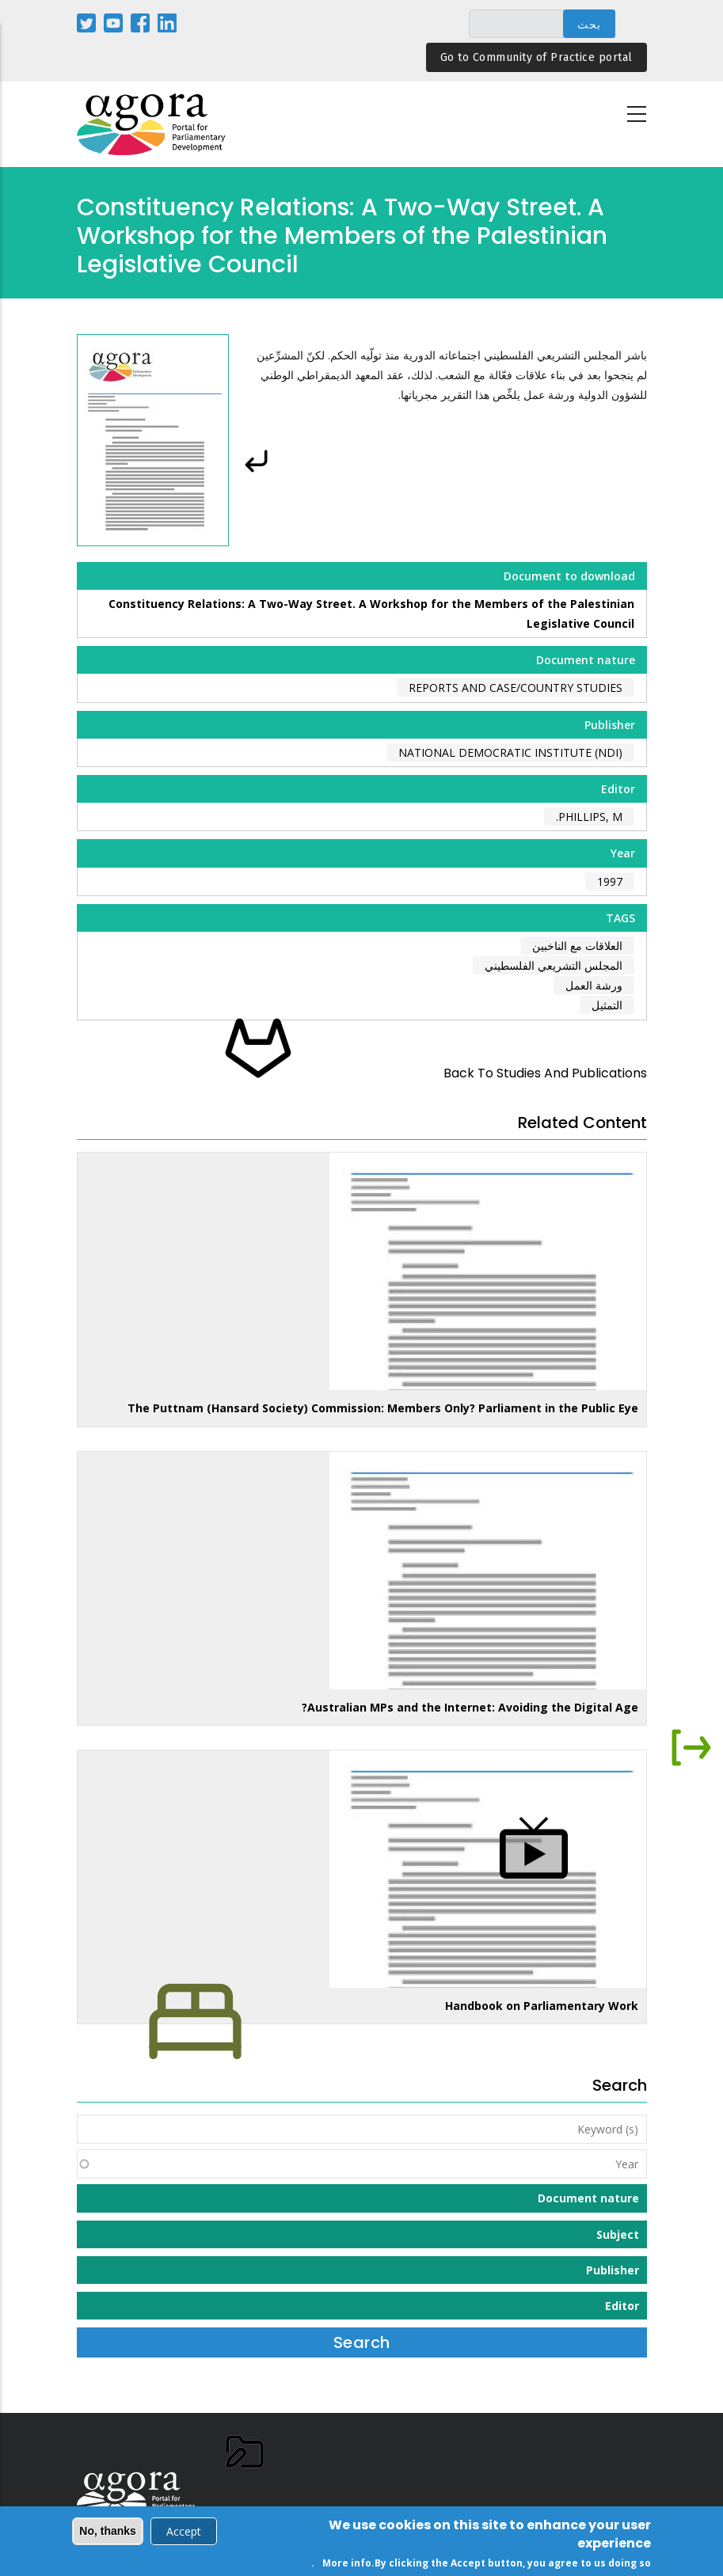  Describe the element at coordinates (258, 1048) in the screenshot. I see `open GitLab repository` at that location.